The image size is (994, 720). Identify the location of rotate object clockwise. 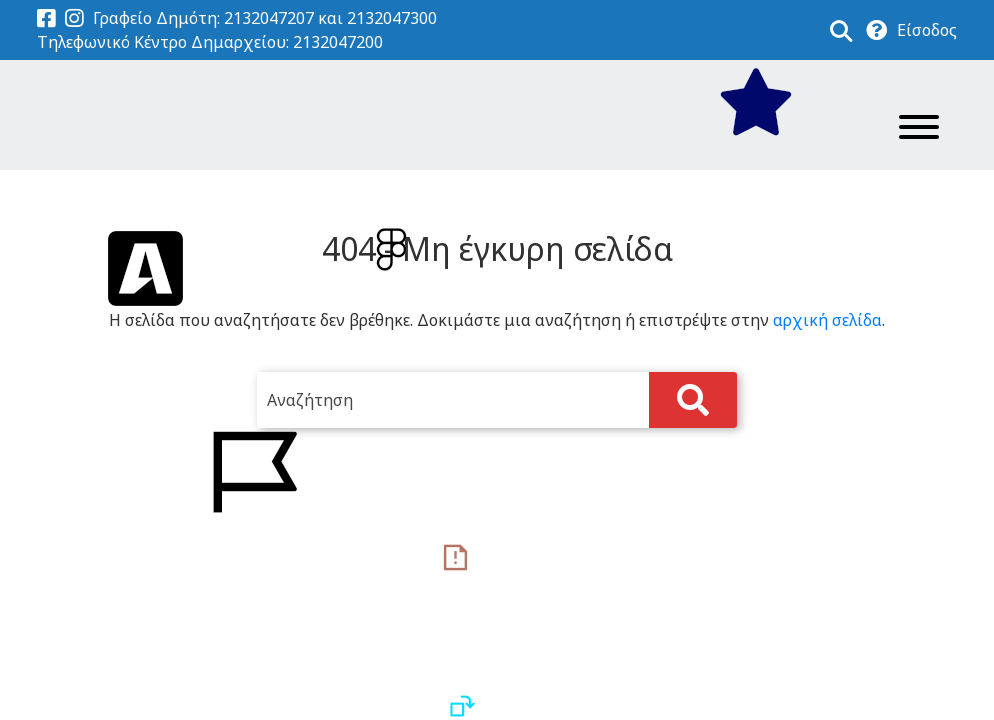
(462, 706).